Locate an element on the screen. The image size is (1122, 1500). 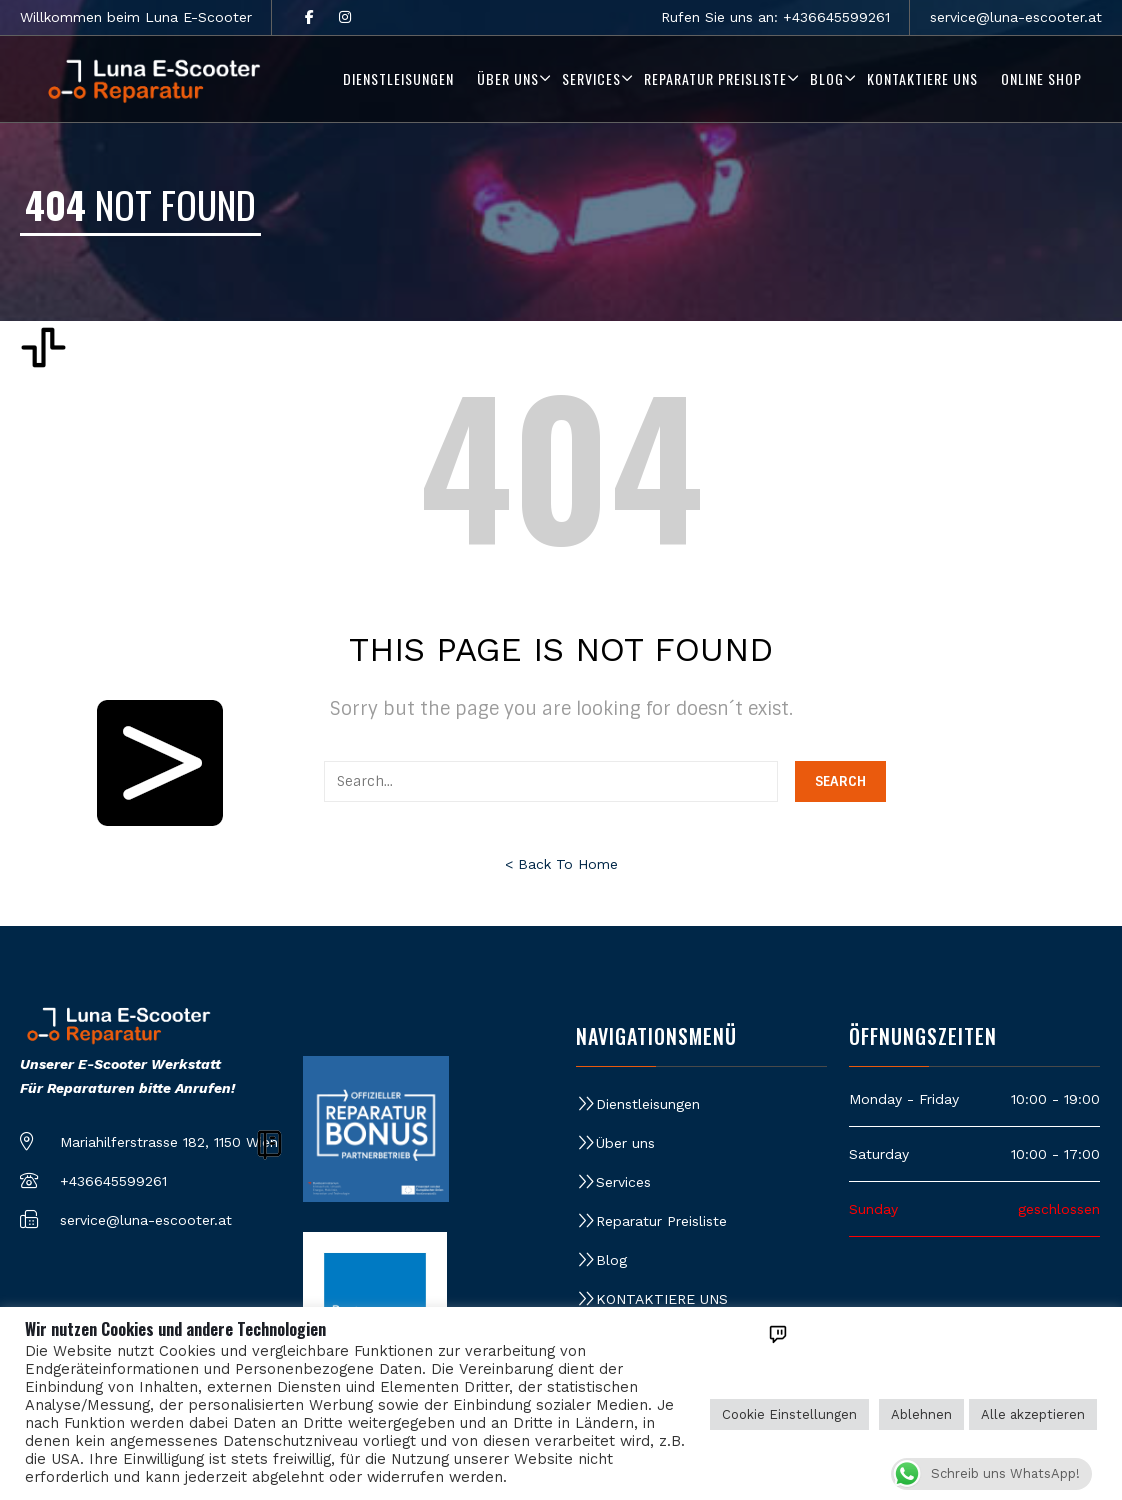
open twitch app or website is located at coordinates (778, 1334).